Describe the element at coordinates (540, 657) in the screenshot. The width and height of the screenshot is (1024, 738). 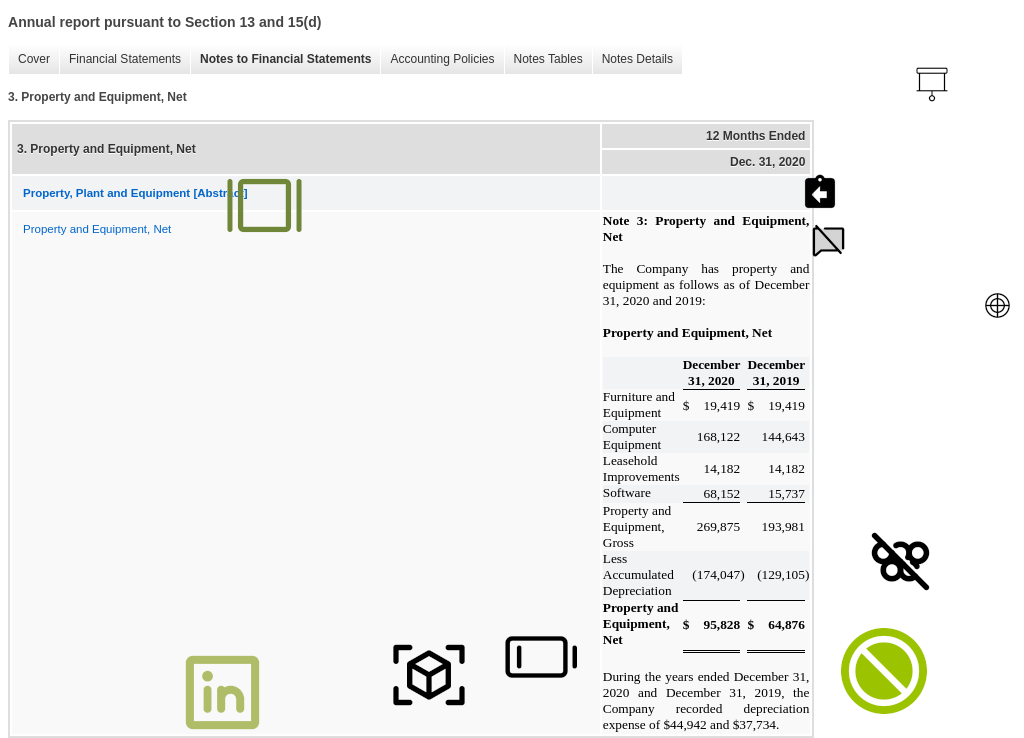
I see `indicates low battery status` at that location.